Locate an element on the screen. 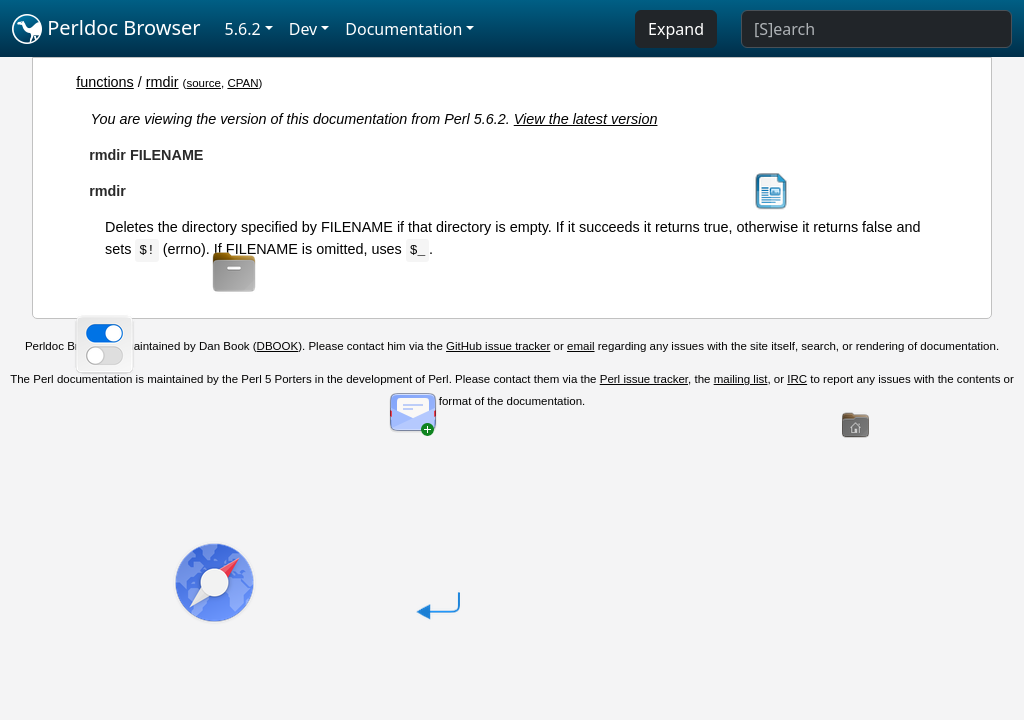  reply to an email message is located at coordinates (437, 602).